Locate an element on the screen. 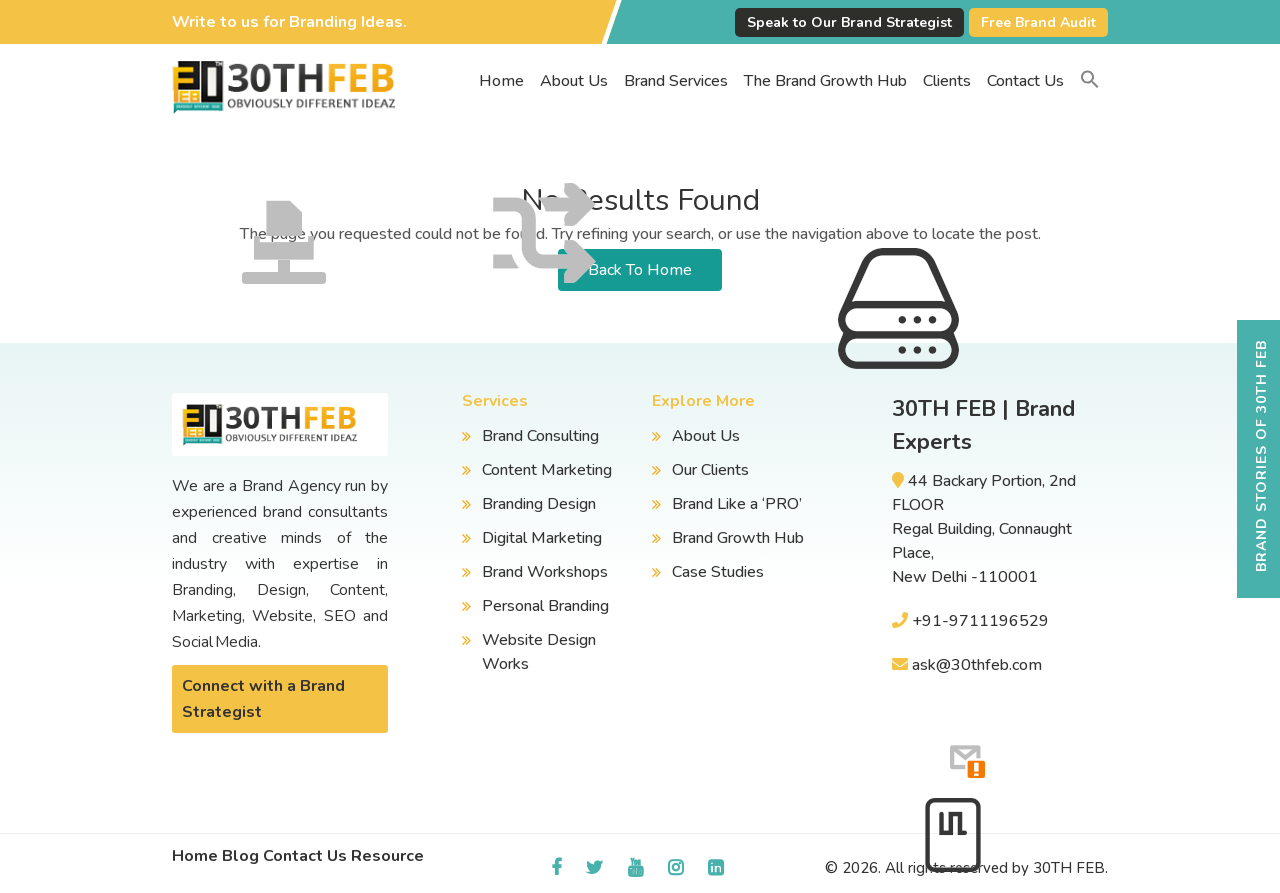 The width and height of the screenshot is (1280, 893). authenticate using a smartcard is located at coordinates (953, 835).